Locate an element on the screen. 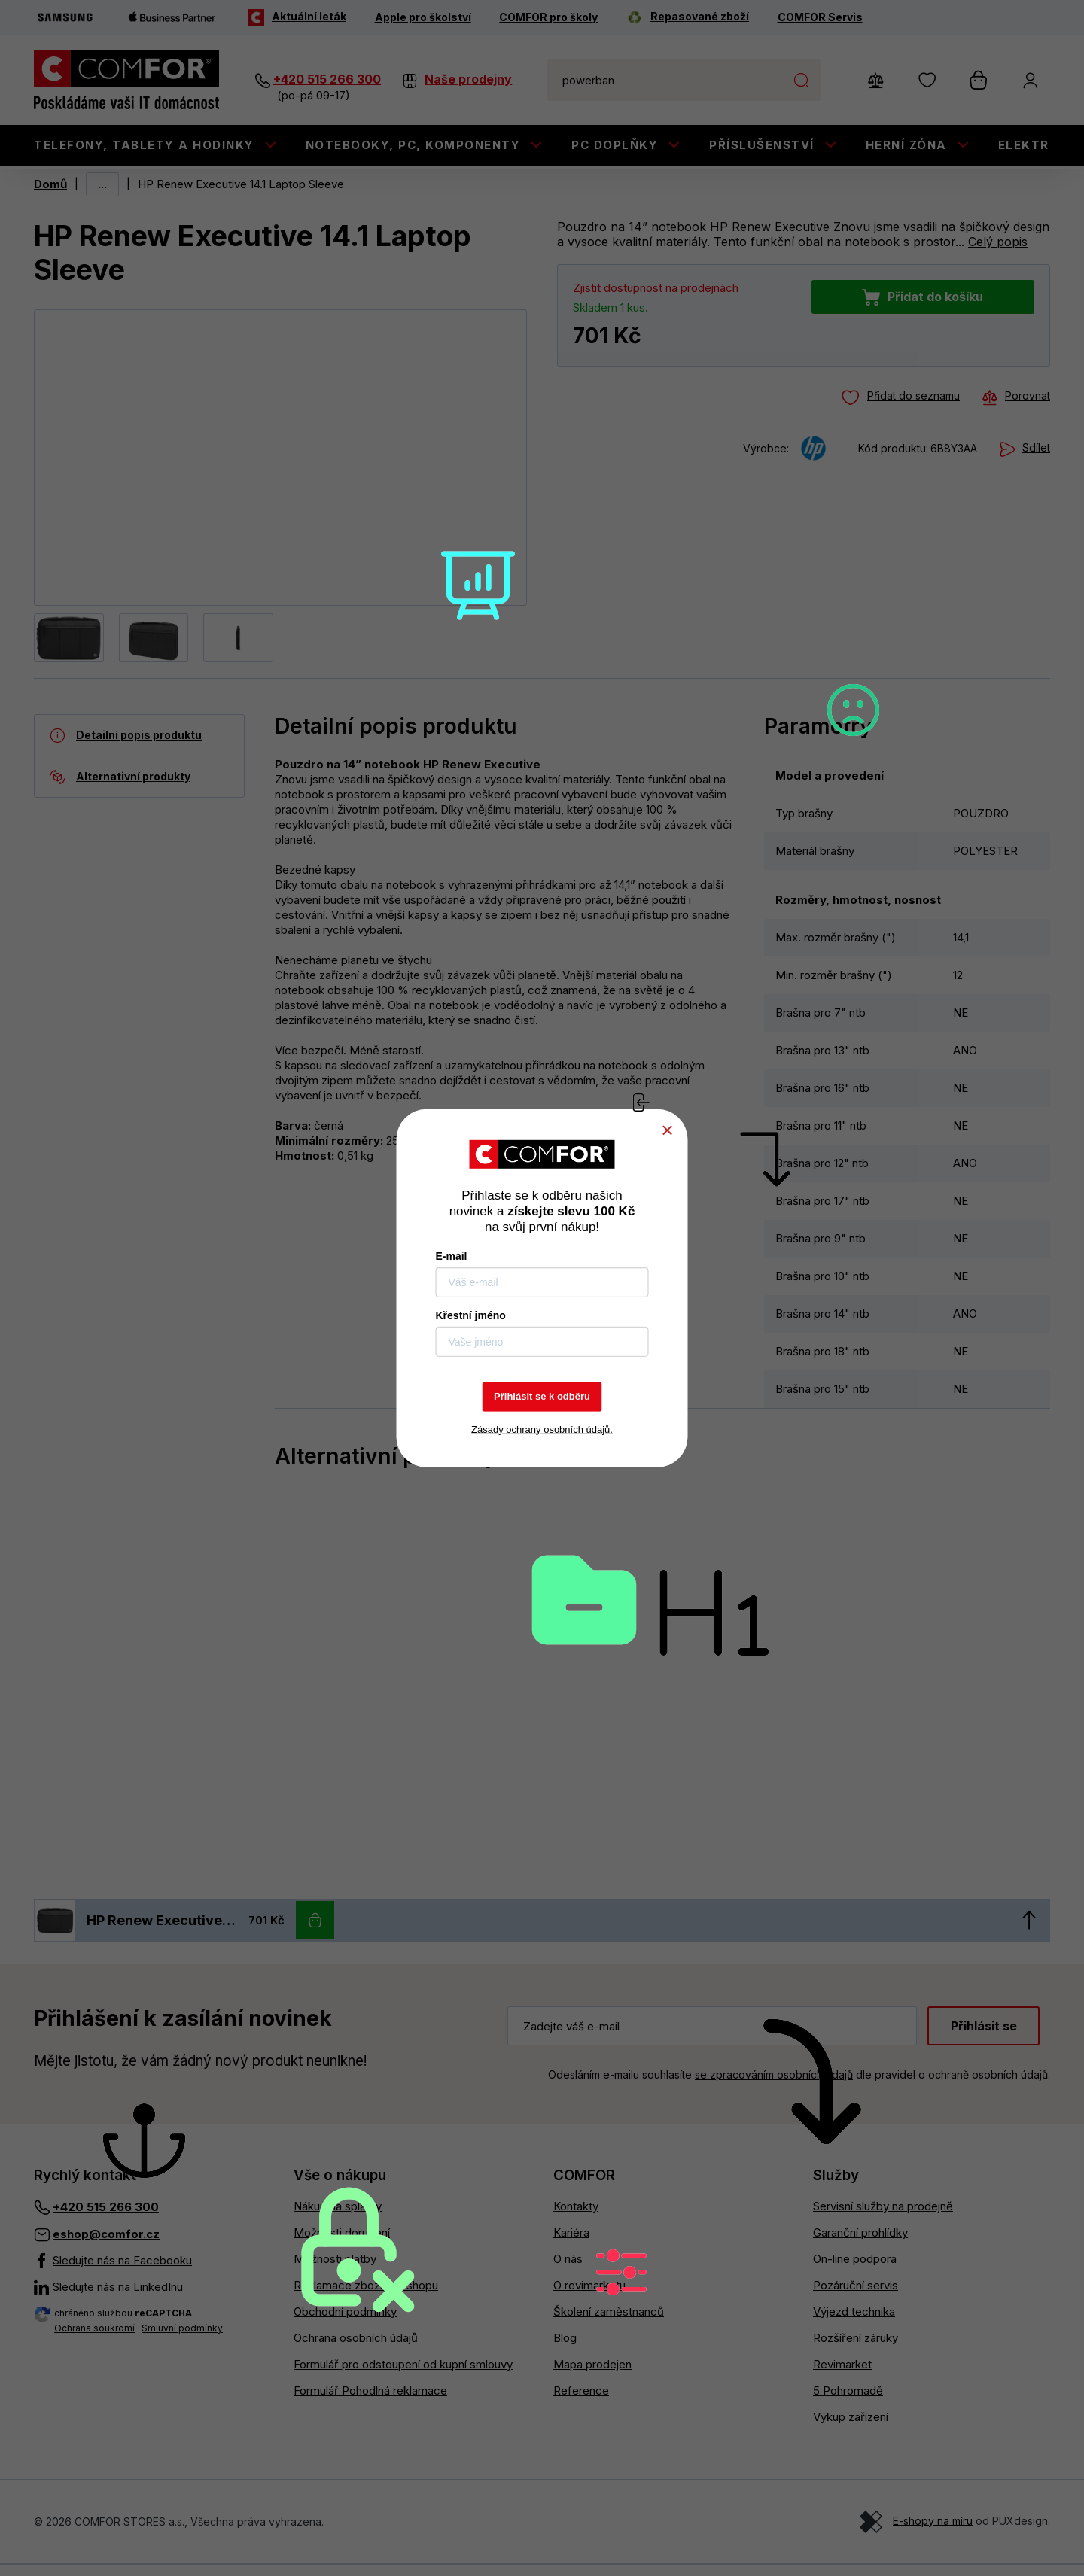  view presentation or slideshow is located at coordinates (478, 585).